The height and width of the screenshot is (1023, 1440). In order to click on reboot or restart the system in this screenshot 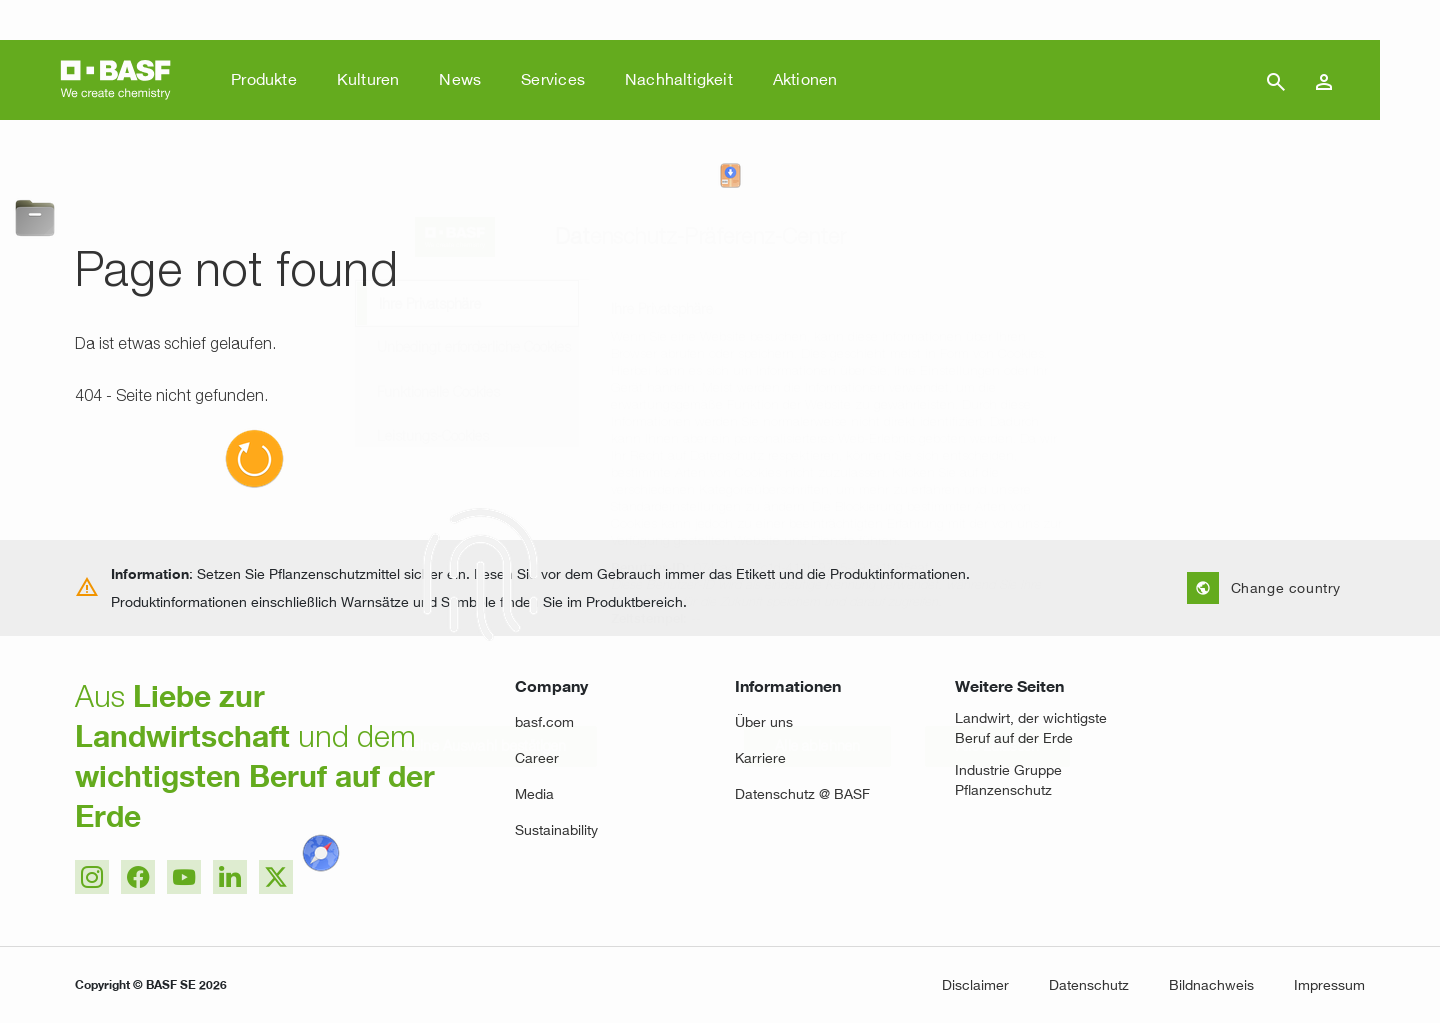, I will do `click(254, 458)`.